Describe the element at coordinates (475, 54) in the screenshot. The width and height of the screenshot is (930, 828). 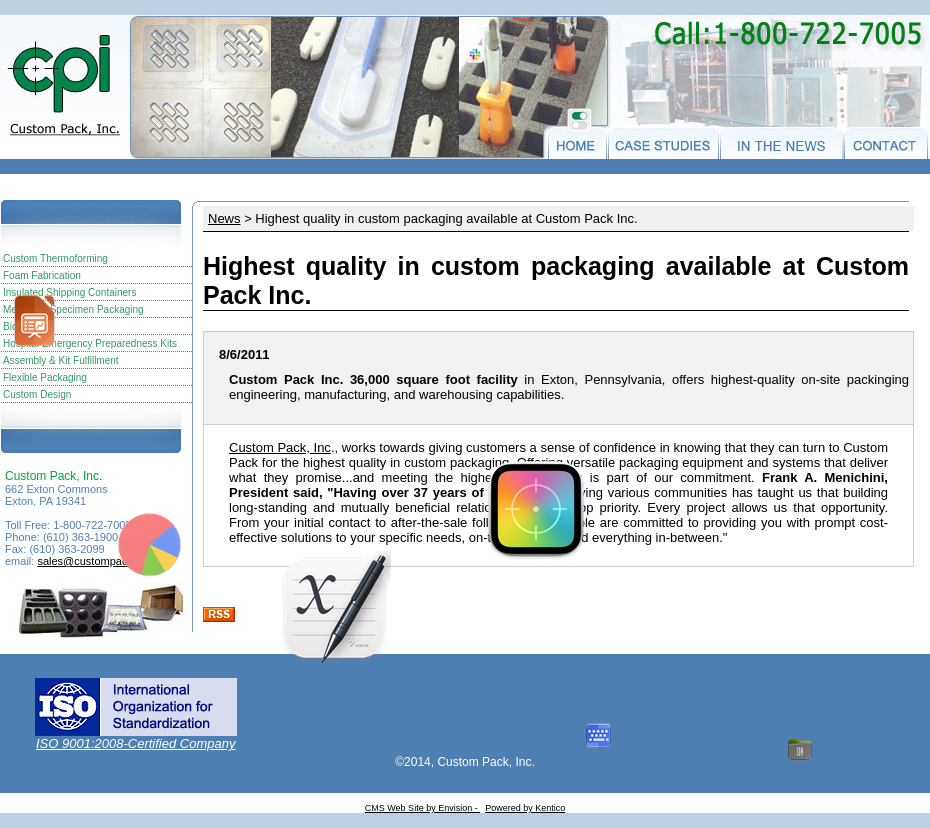
I see `open Slack messaging app` at that location.